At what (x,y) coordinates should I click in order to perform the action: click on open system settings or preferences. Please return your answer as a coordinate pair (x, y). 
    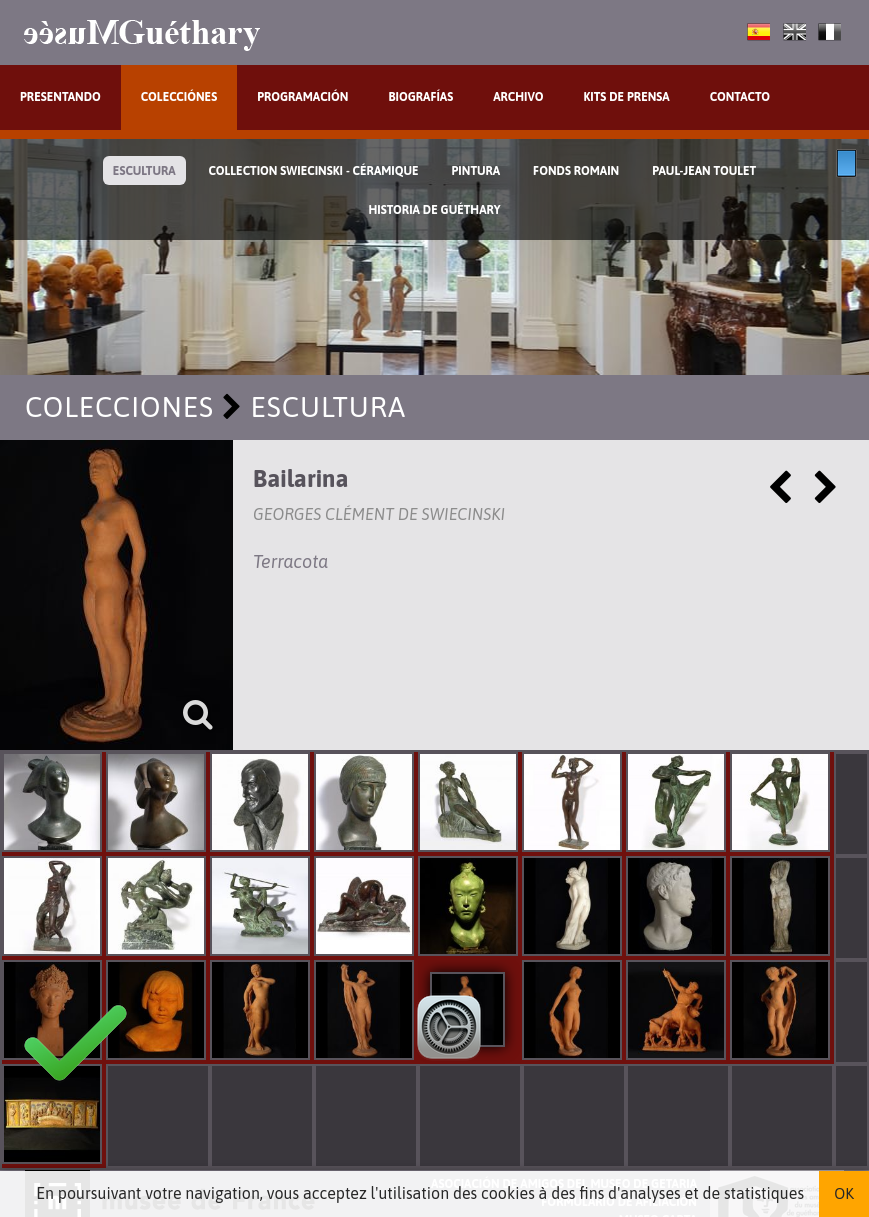
    Looking at the image, I should click on (449, 1027).